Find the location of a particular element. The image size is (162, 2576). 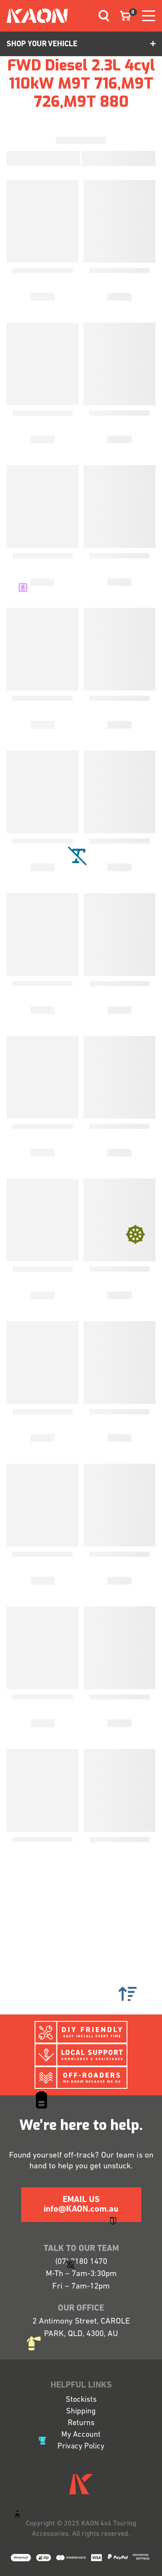

access blender 3D software is located at coordinates (43, 2441).